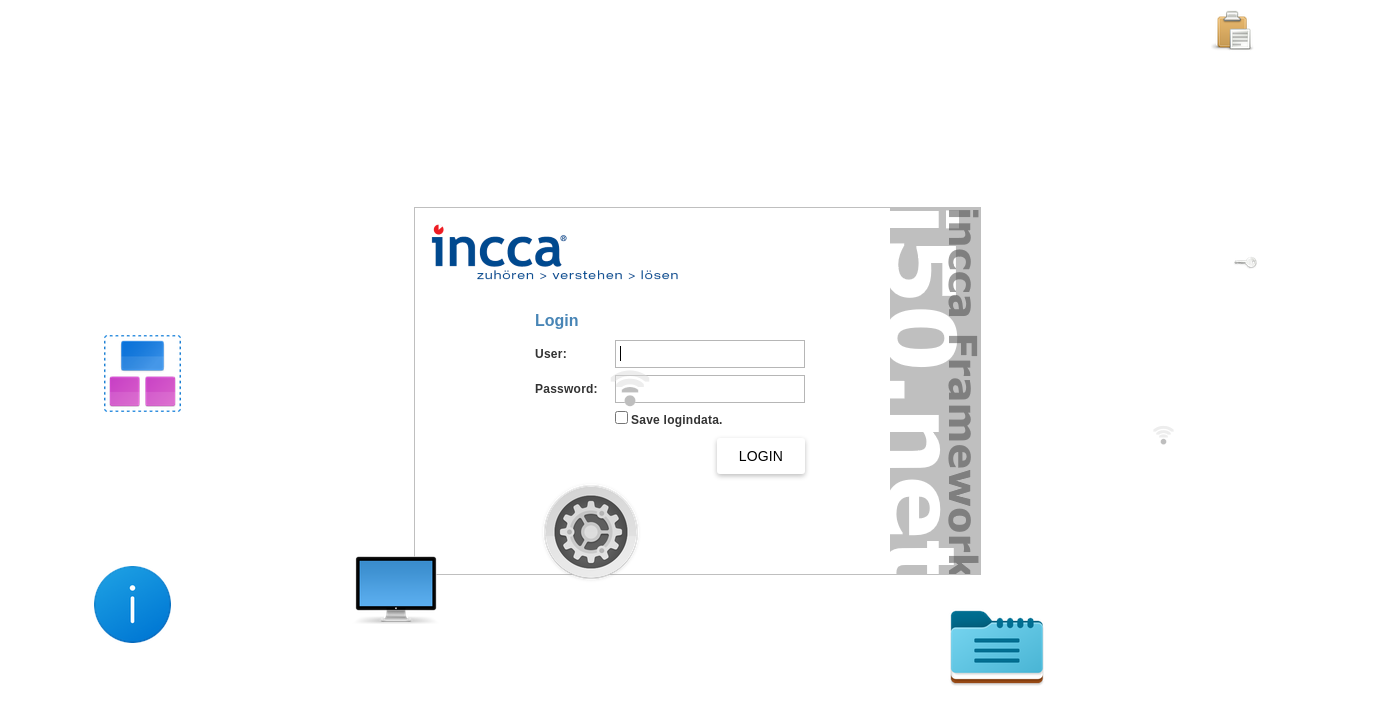  What do you see at coordinates (630, 387) in the screenshot?
I see `indicates moderate wireless signal strength` at bounding box center [630, 387].